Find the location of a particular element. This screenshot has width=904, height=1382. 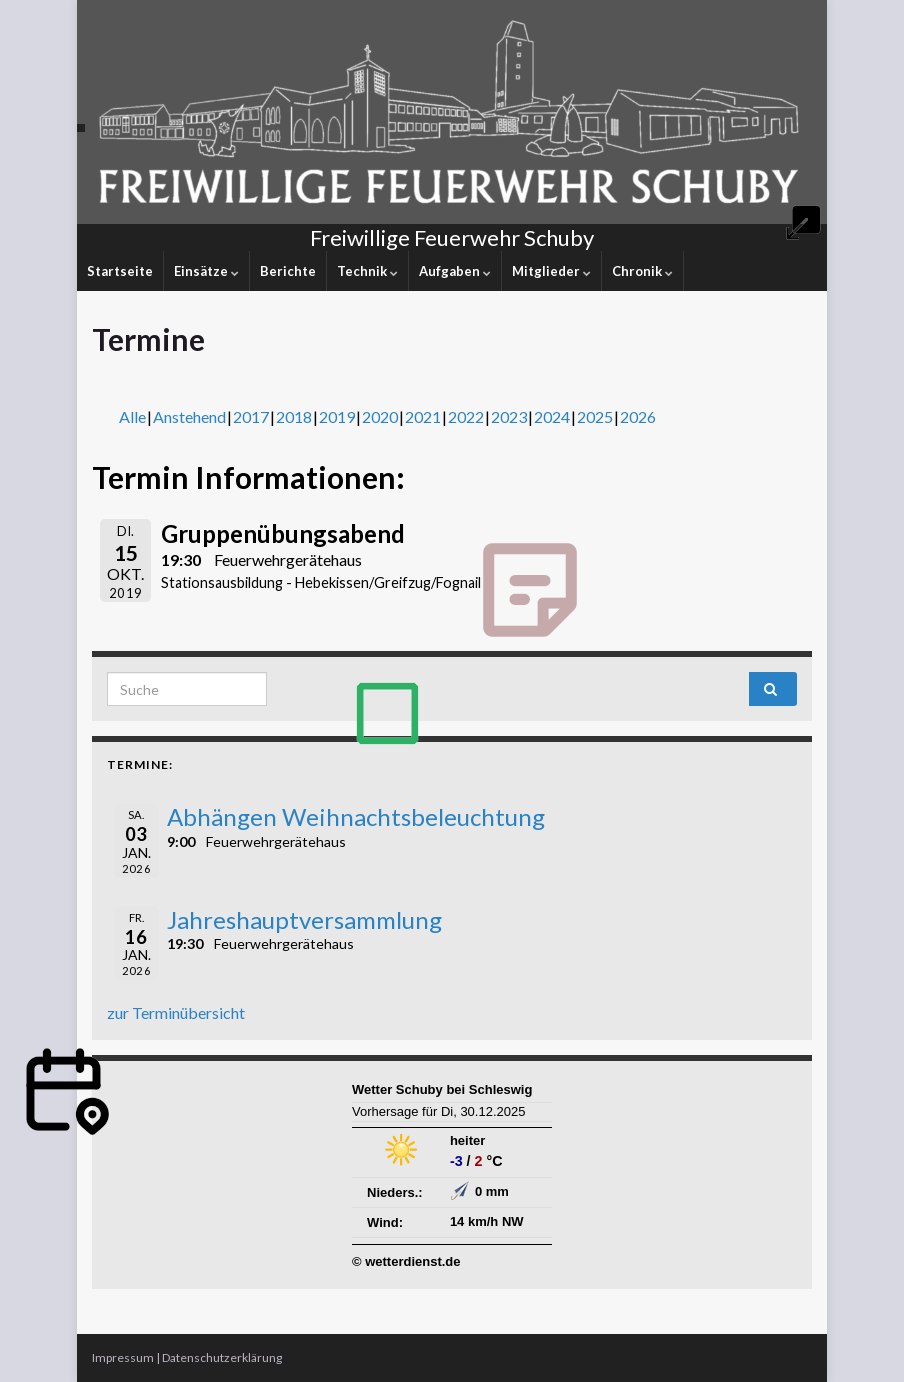

pin an event to a specific location is located at coordinates (63, 1089).